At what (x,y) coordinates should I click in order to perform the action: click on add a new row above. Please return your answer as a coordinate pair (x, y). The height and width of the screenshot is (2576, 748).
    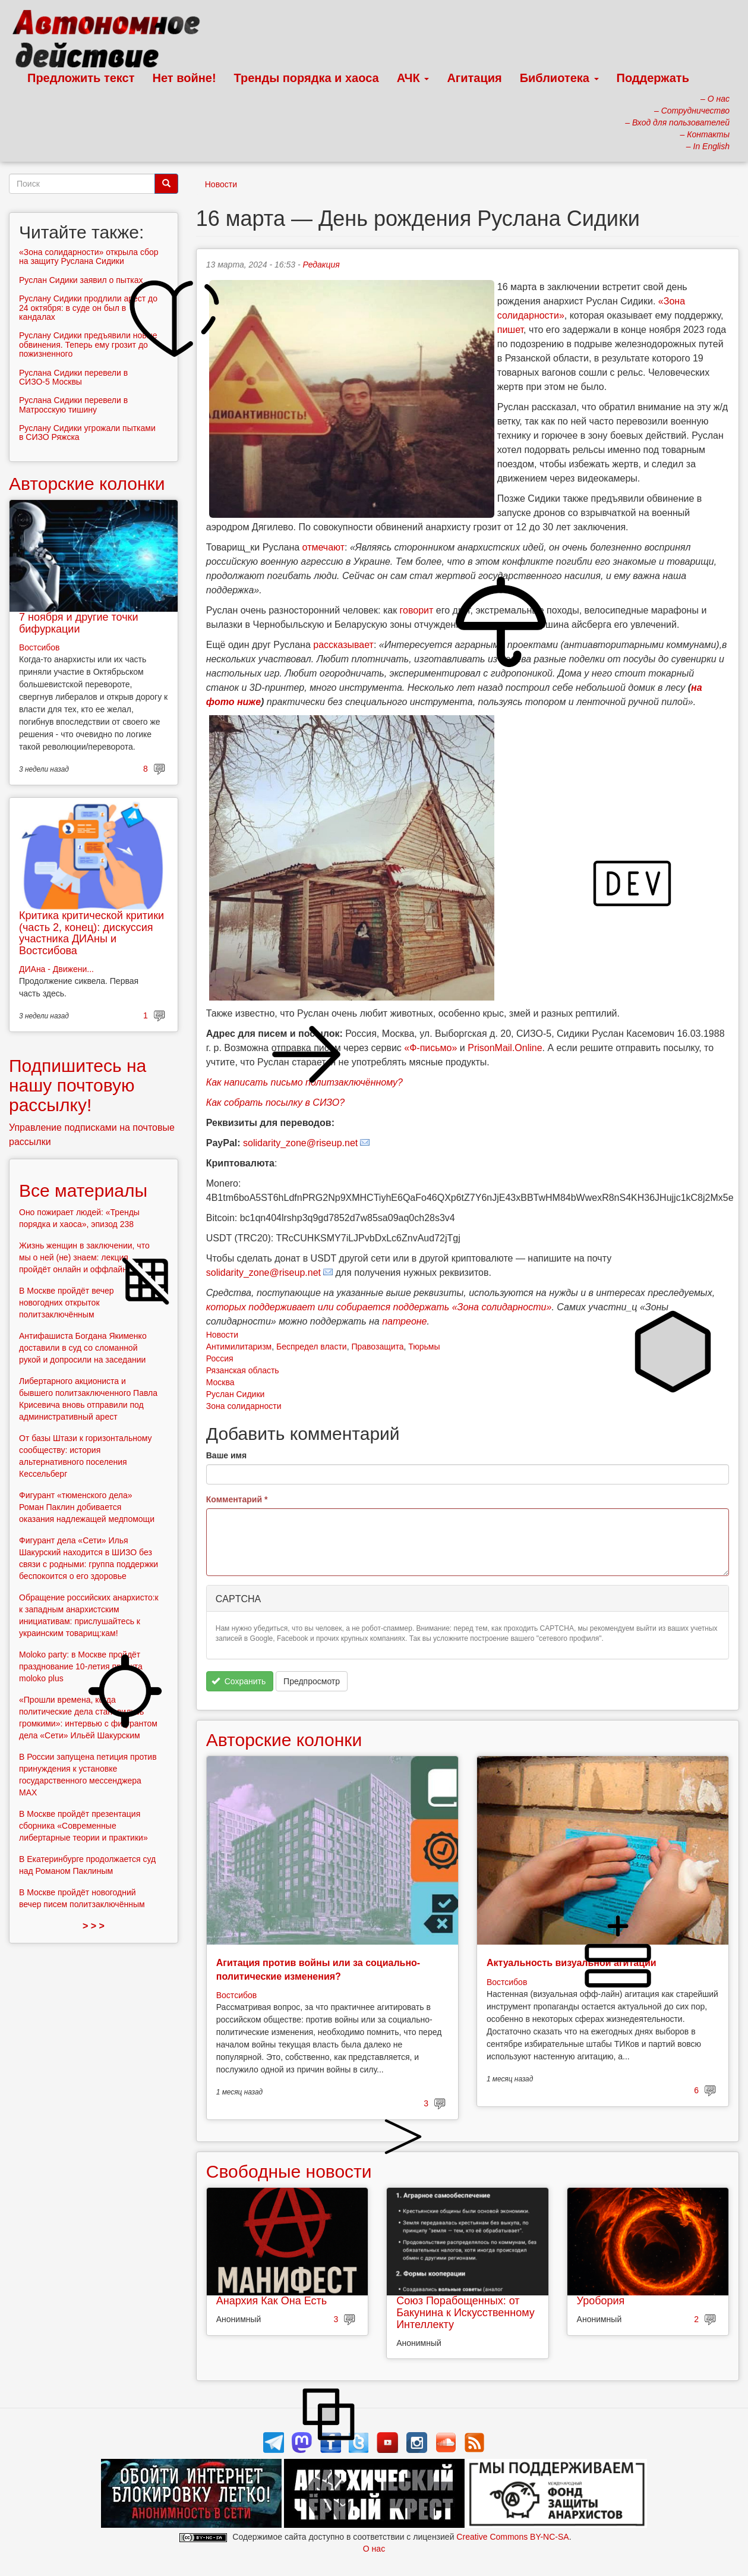
    Looking at the image, I should click on (618, 1957).